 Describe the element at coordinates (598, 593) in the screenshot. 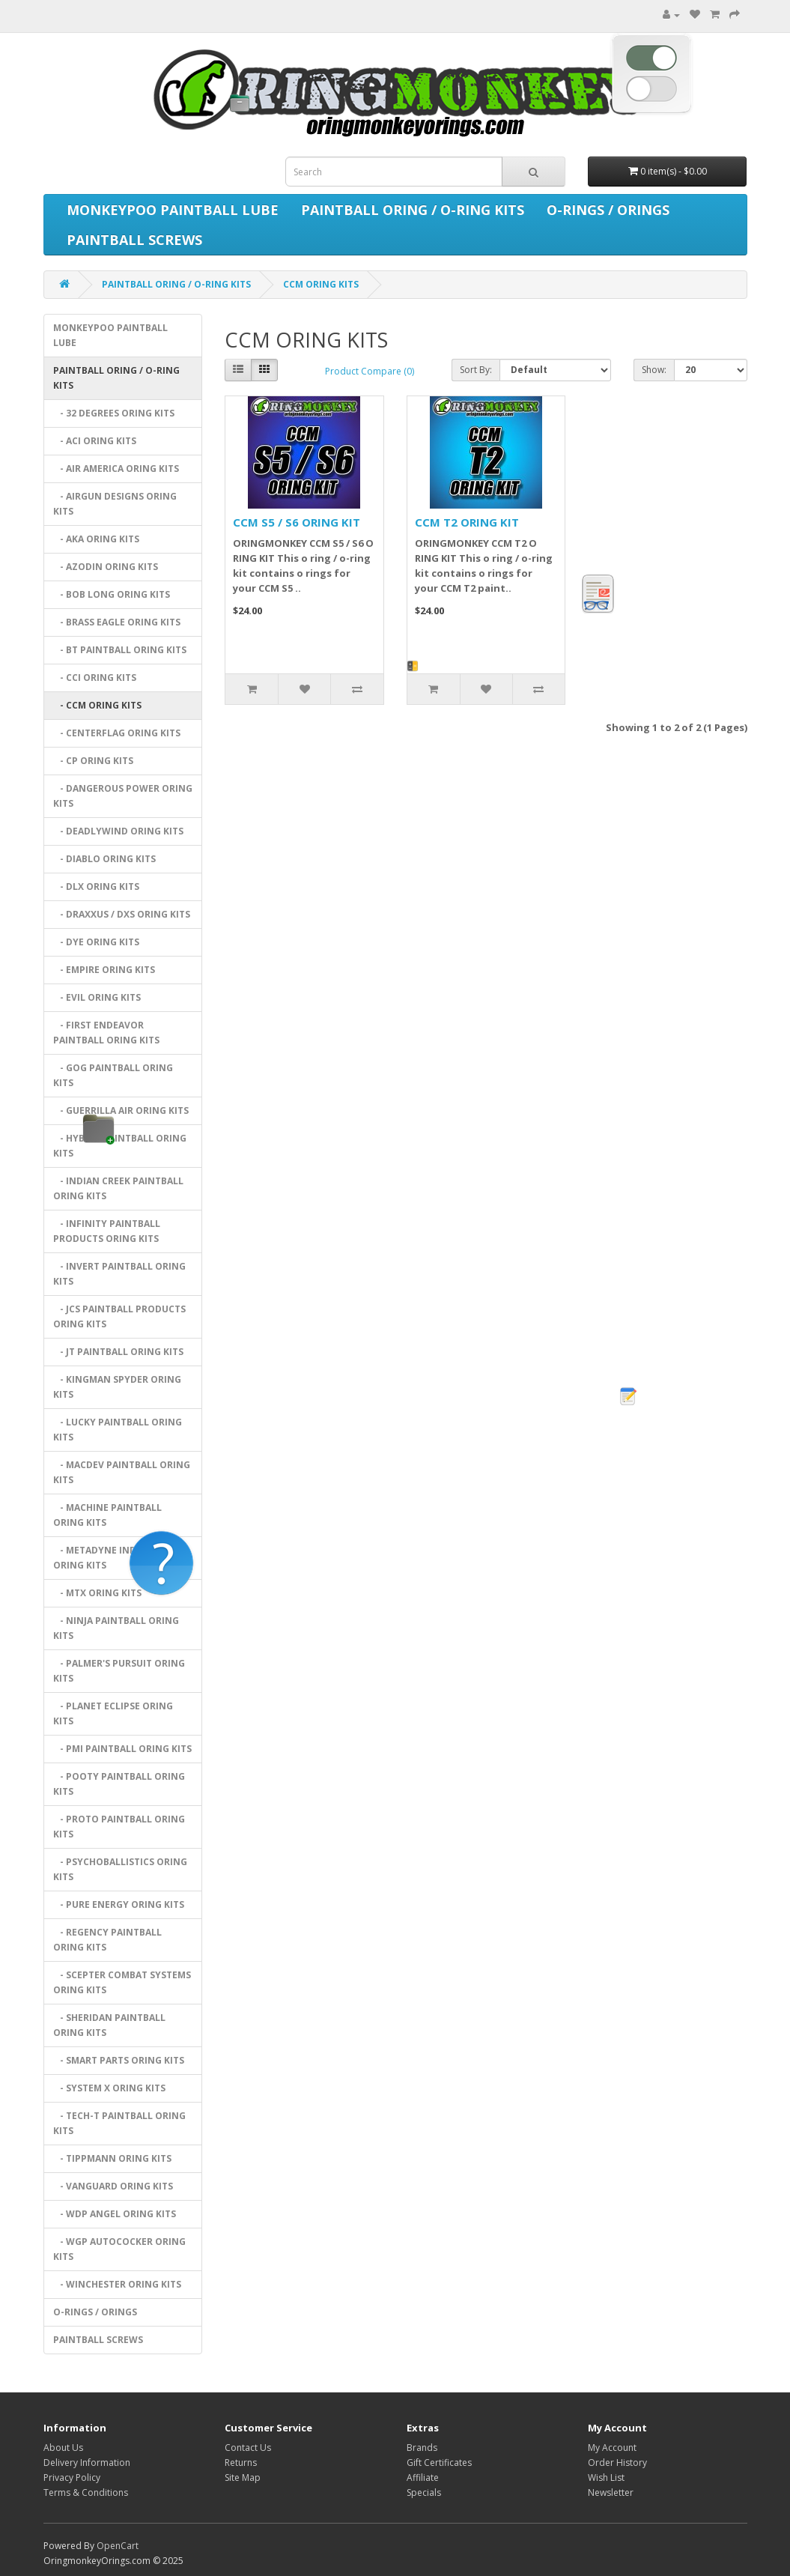

I see `open evince document viewer` at that location.